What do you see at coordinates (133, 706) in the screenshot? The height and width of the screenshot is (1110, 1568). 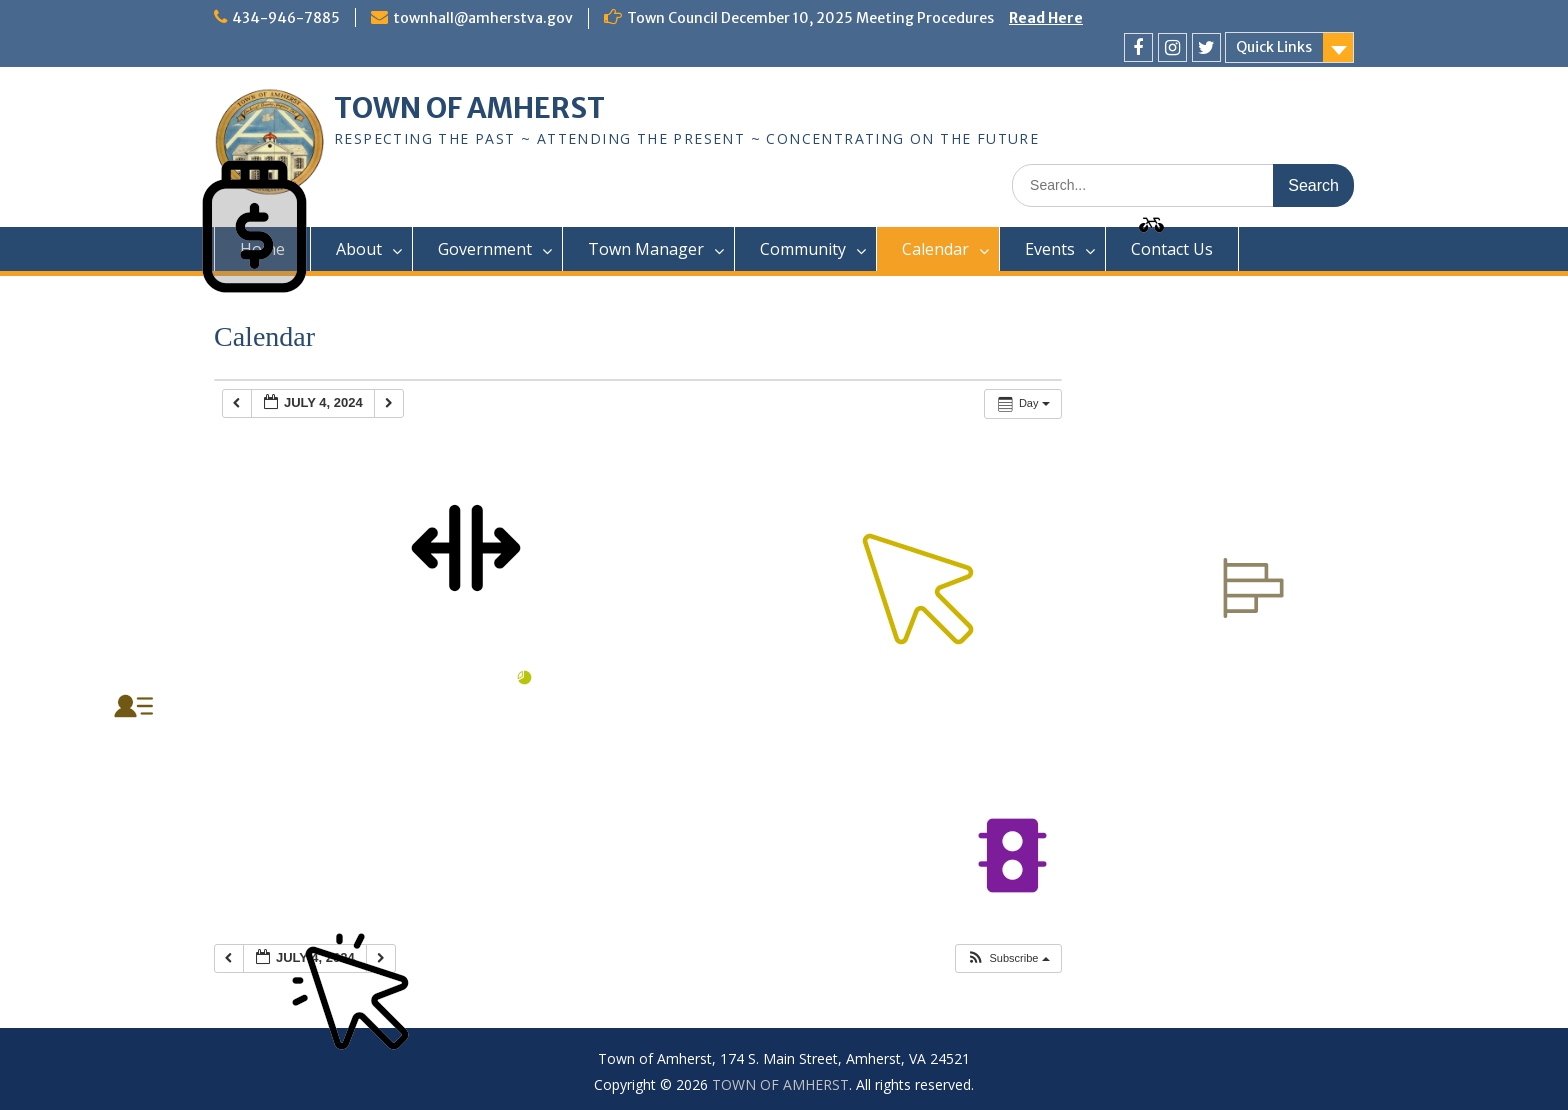 I see `view user directory or contact list` at bounding box center [133, 706].